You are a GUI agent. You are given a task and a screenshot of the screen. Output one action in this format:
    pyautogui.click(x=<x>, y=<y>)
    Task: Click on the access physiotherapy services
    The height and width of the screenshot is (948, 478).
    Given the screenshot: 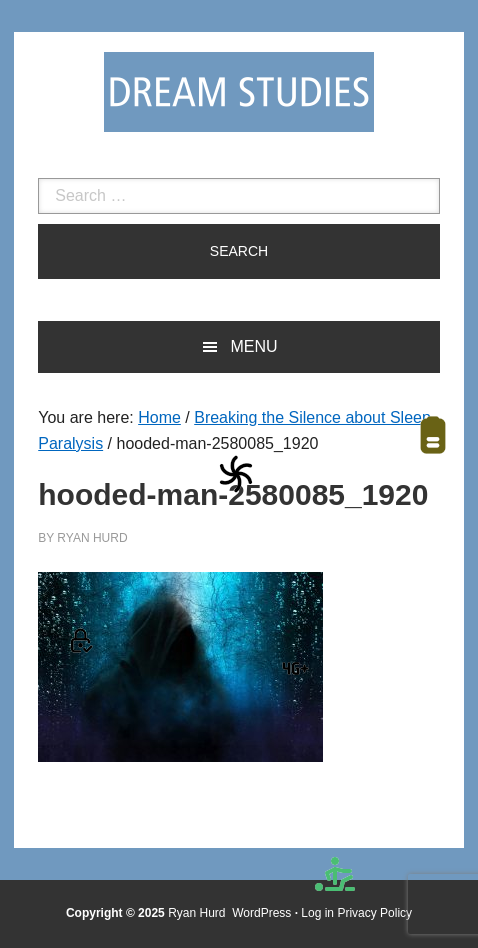 What is the action you would take?
    pyautogui.click(x=335, y=873)
    